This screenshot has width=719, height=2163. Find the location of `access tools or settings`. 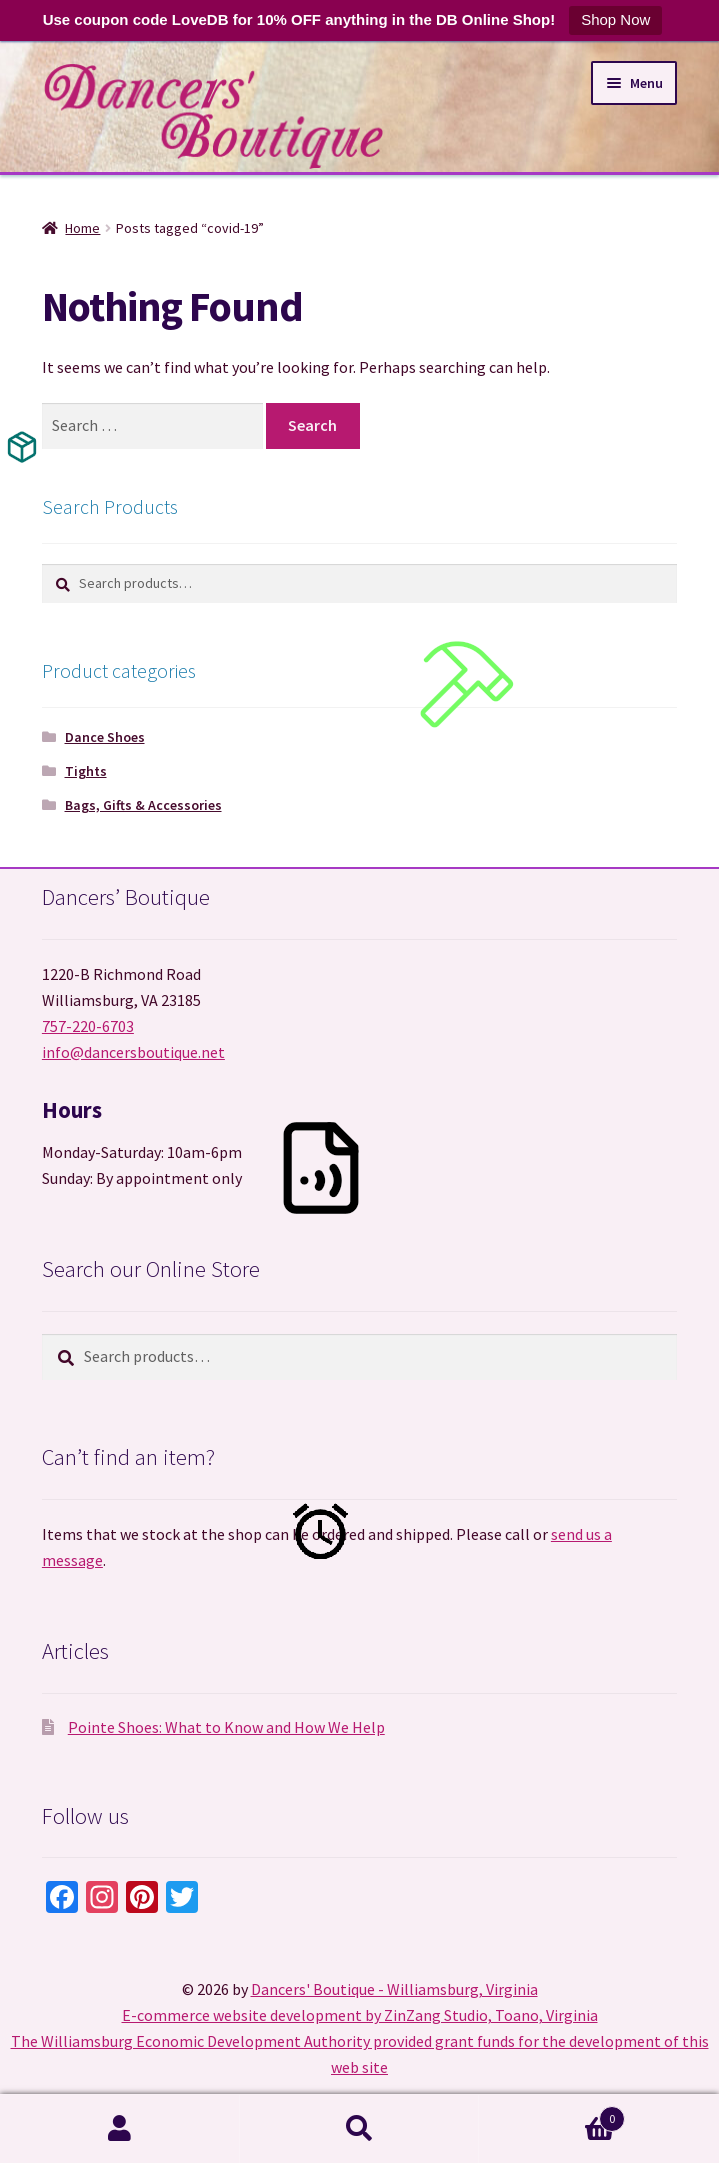

access tools or settings is located at coordinates (462, 686).